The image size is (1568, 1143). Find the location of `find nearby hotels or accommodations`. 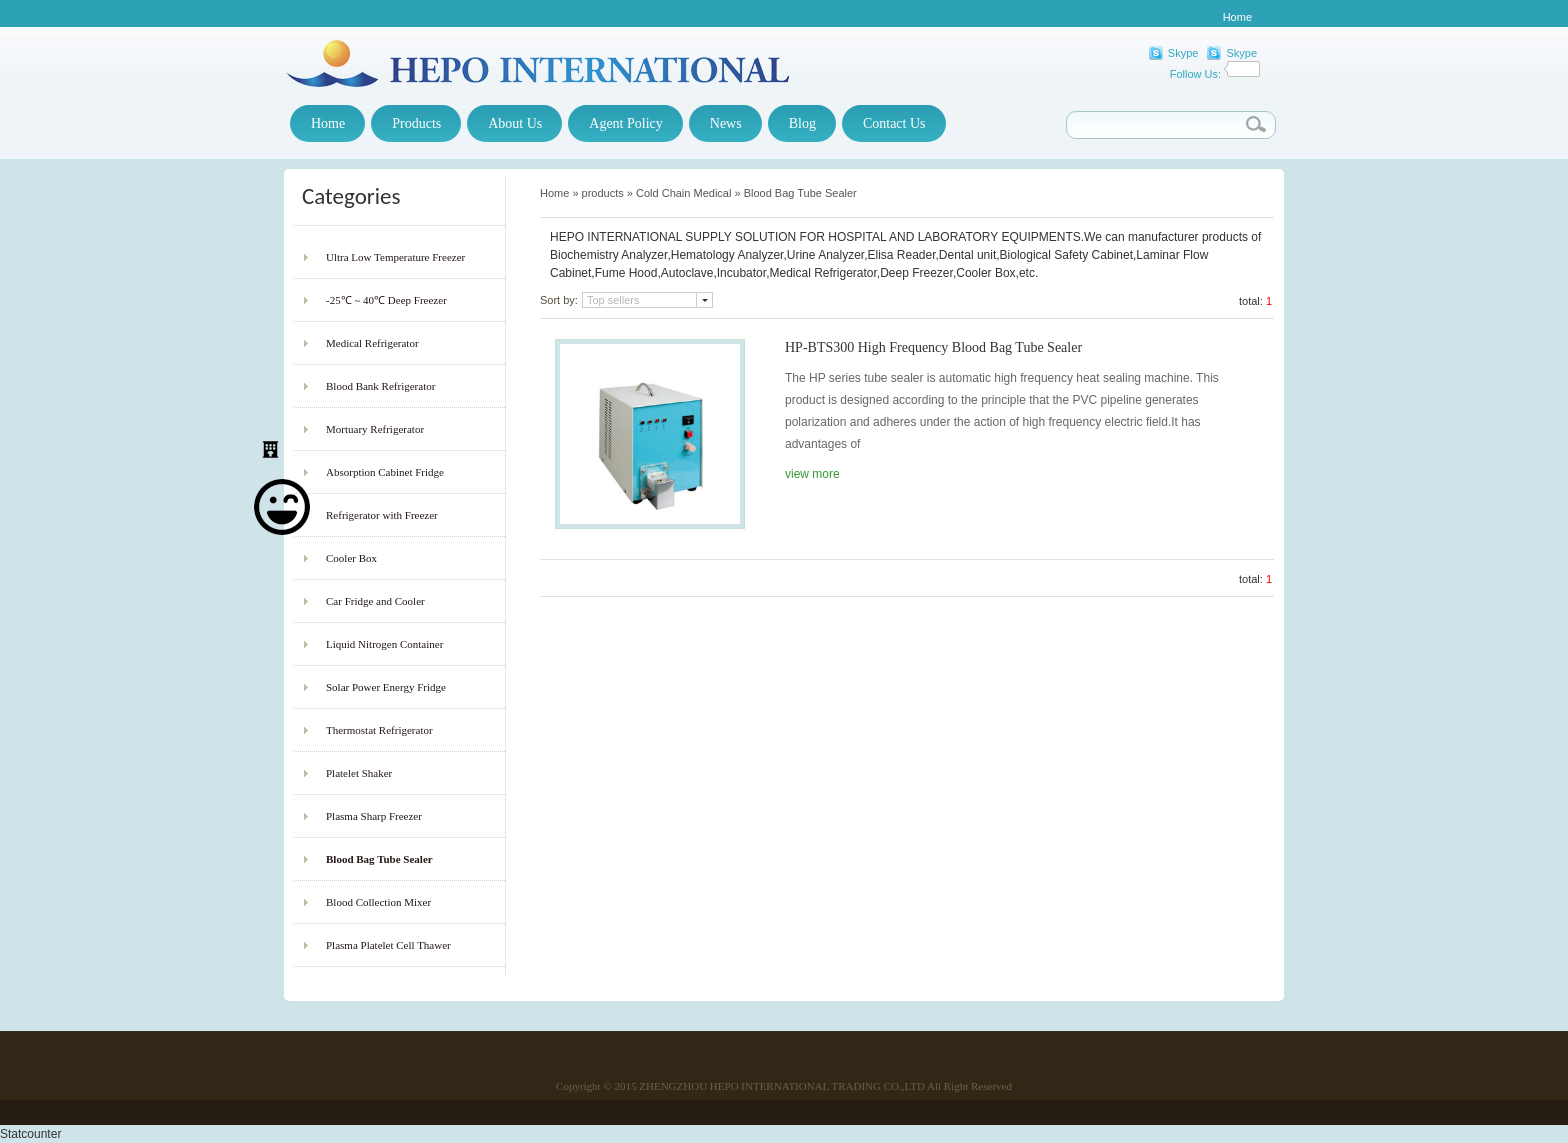

find nearby hotels or accommodations is located at coordinates (270, 449).